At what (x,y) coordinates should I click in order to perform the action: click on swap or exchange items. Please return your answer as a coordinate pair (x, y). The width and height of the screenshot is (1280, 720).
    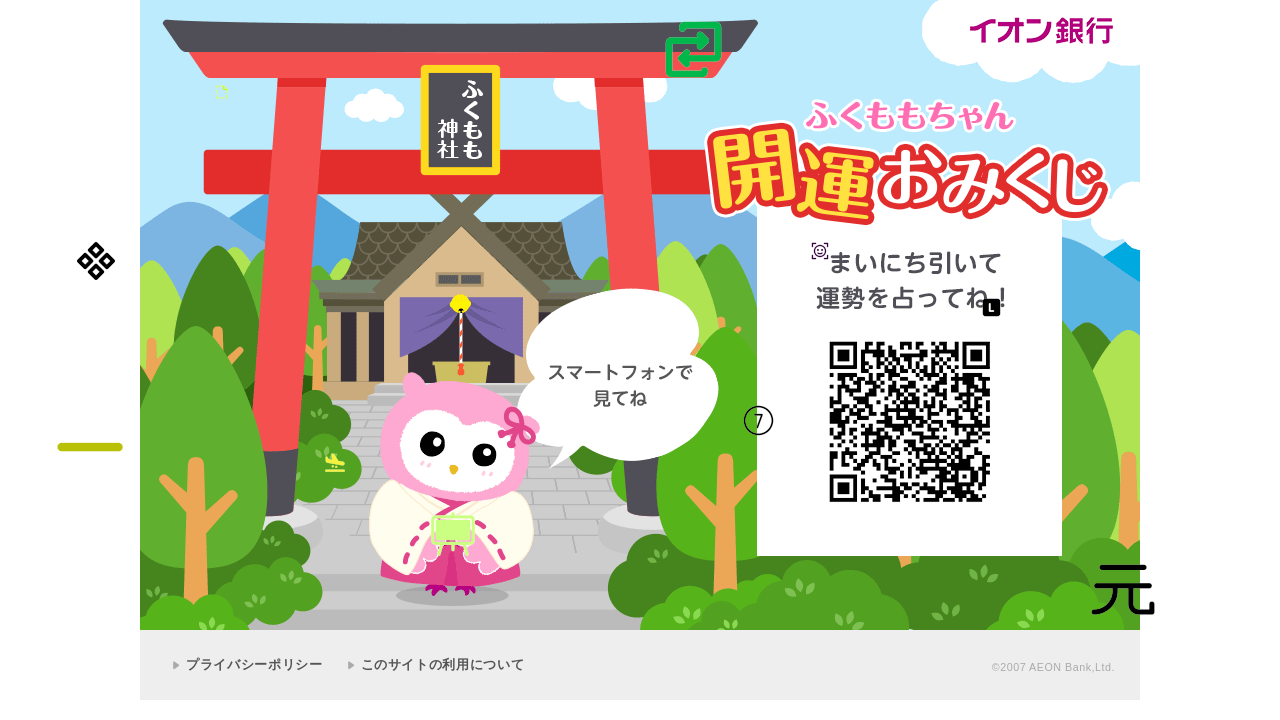
    Looking at the image, I should click on (693, 49).